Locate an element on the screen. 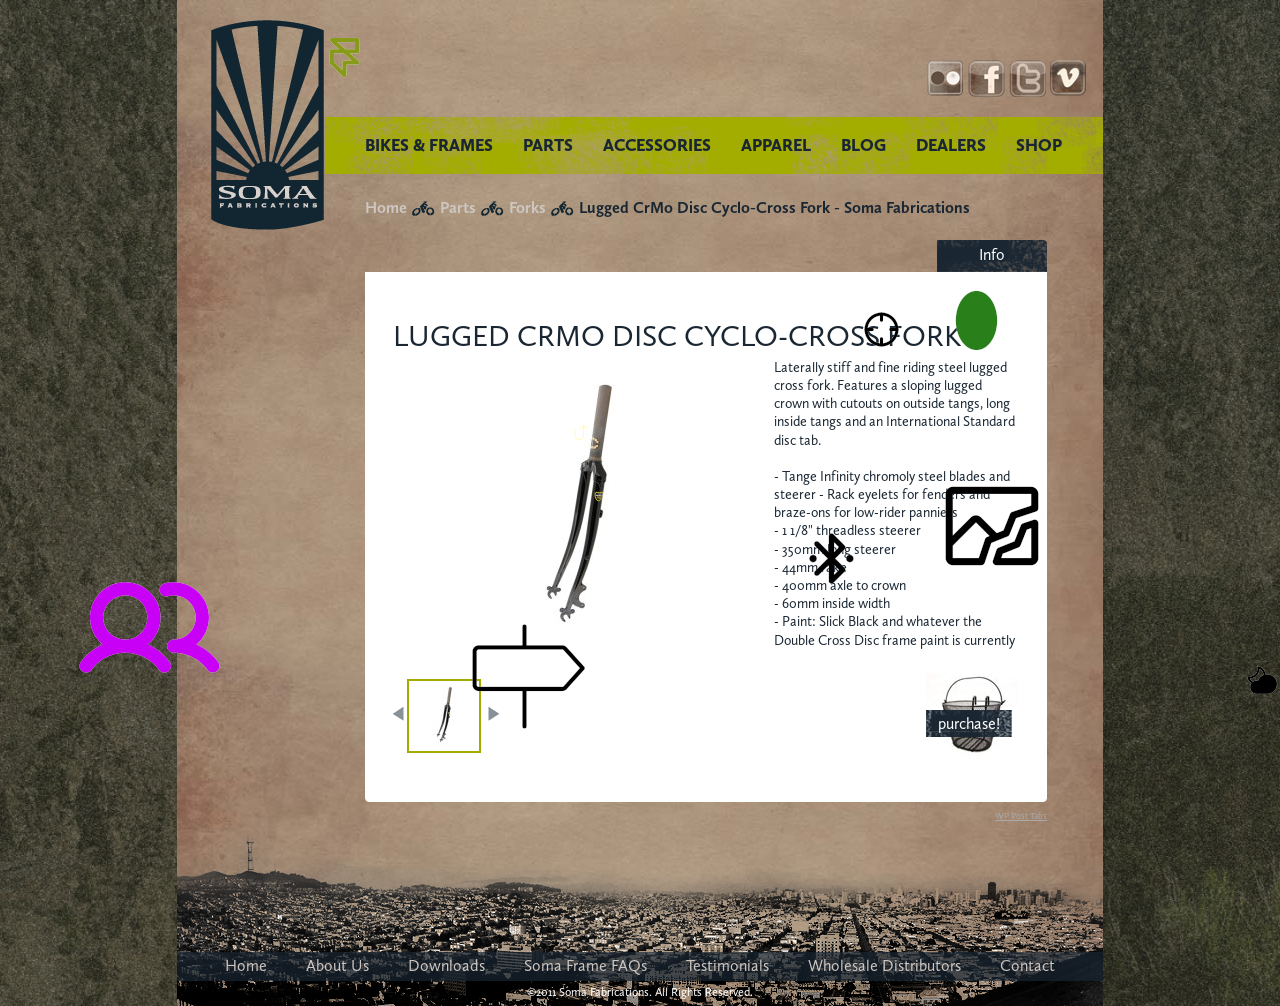 The image size is (1280, 1006). indicates a filled or selected state is located at coordinates (976, 320).